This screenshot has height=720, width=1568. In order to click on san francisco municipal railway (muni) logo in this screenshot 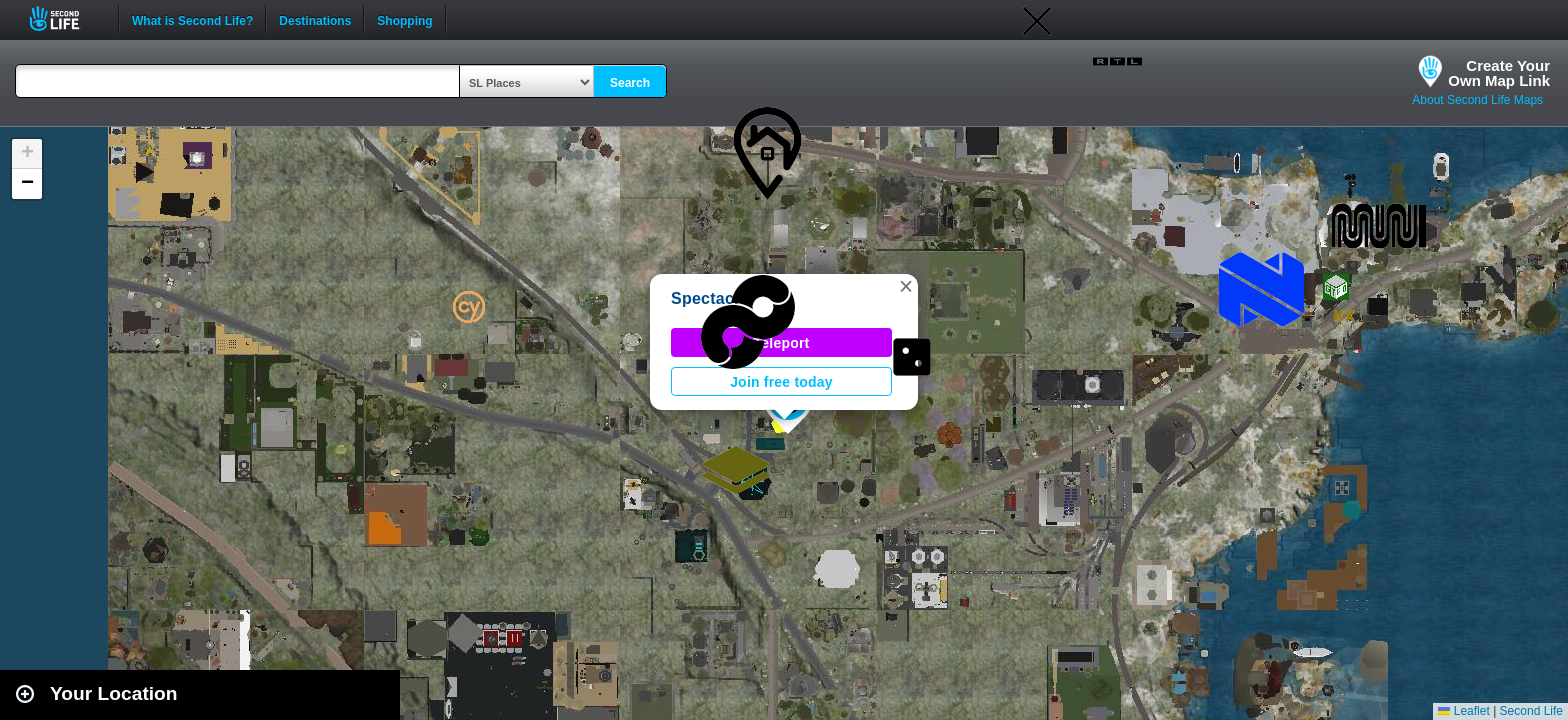, I will do `click(1379, 226)`.